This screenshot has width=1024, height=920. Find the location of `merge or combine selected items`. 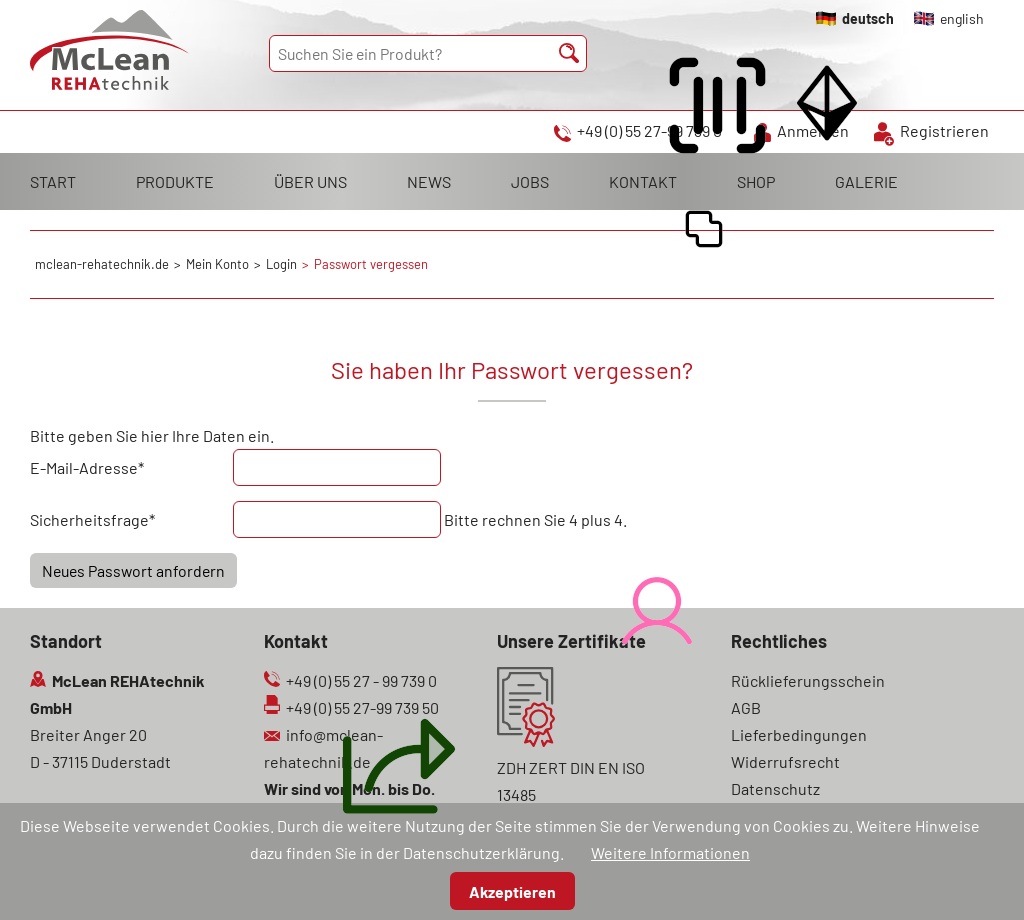

merge or combine selected items is located at coordinates (704, 229).